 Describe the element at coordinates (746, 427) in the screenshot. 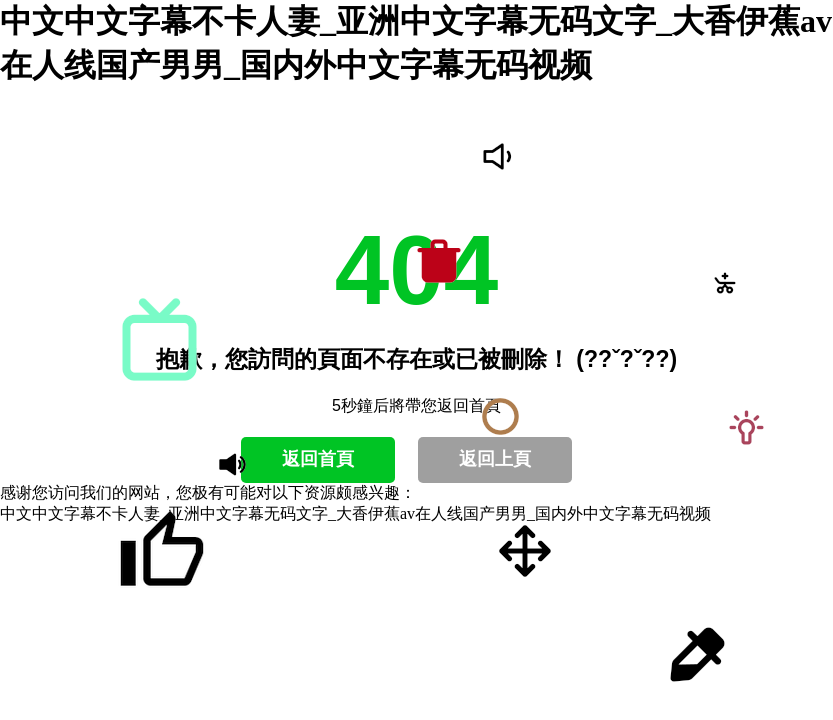

I see `access tips or suggestions` at that location.